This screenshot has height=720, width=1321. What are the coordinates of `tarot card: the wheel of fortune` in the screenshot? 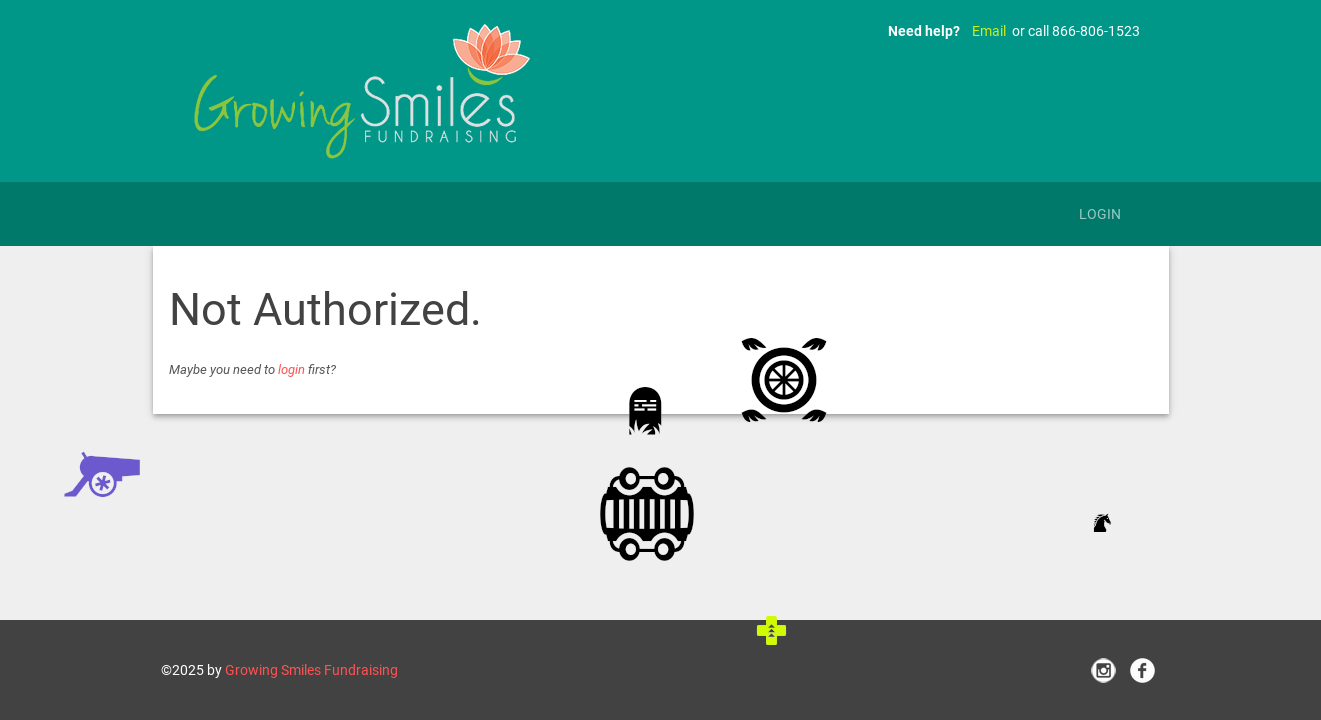 It's located at (784, 380).